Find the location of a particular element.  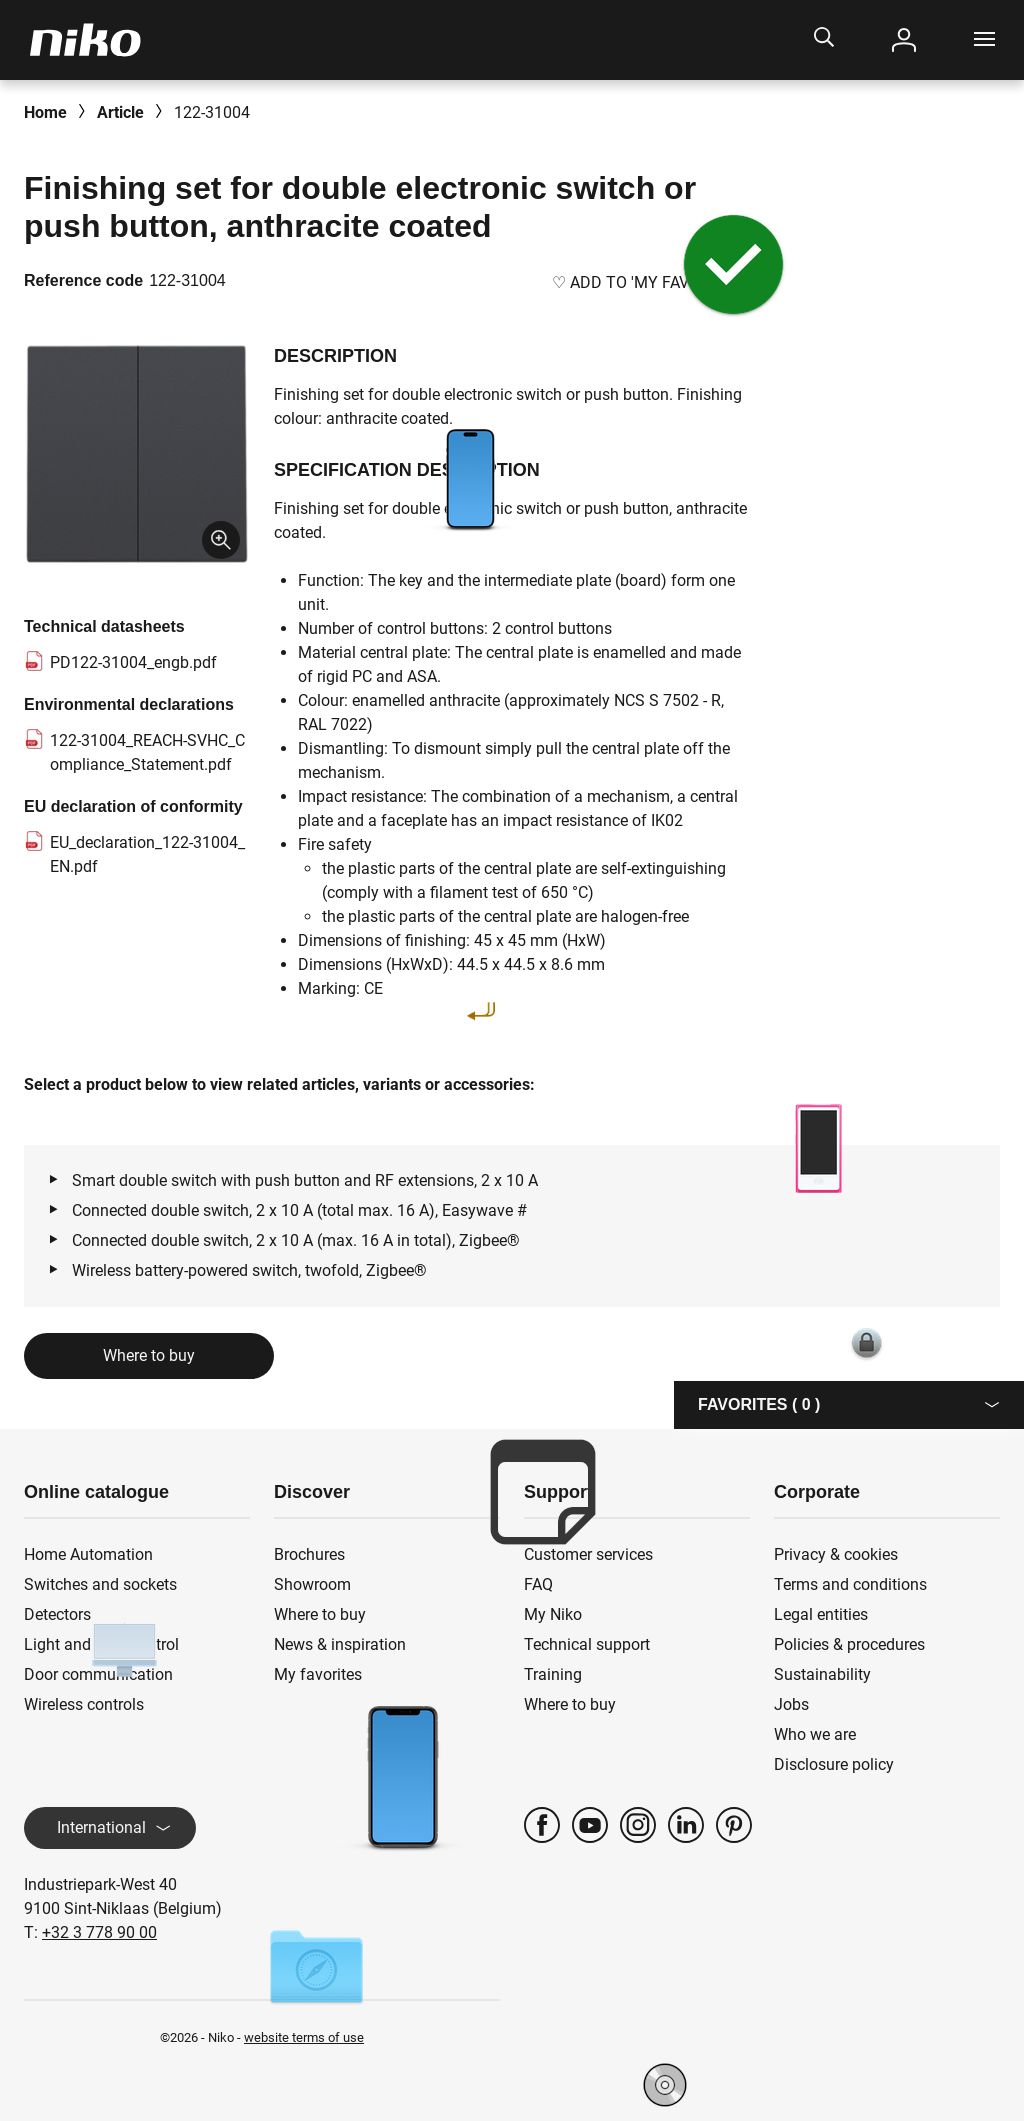

access desktop widgets or desklets is located at coordinates (543, 1492).